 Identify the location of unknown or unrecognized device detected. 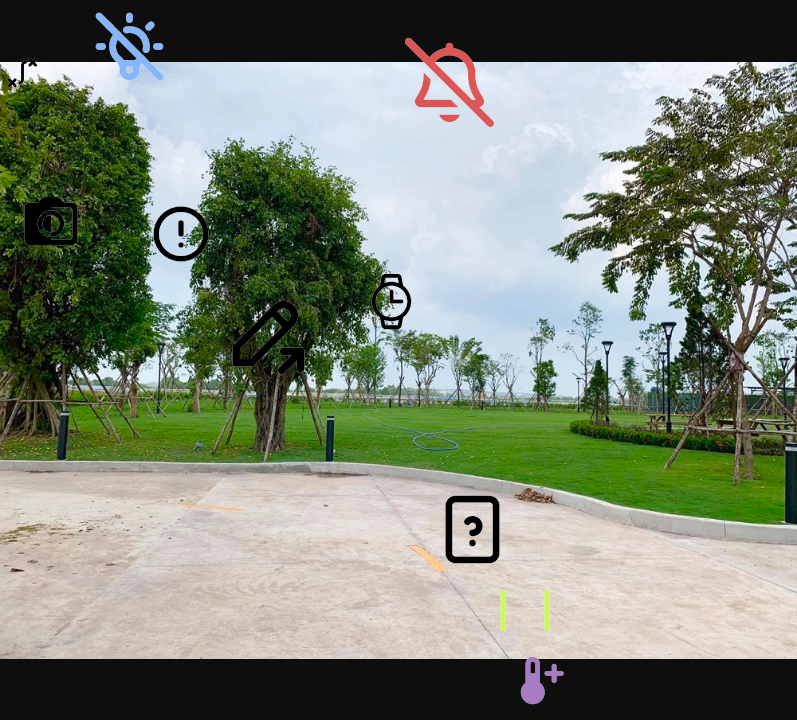
(472, 529).